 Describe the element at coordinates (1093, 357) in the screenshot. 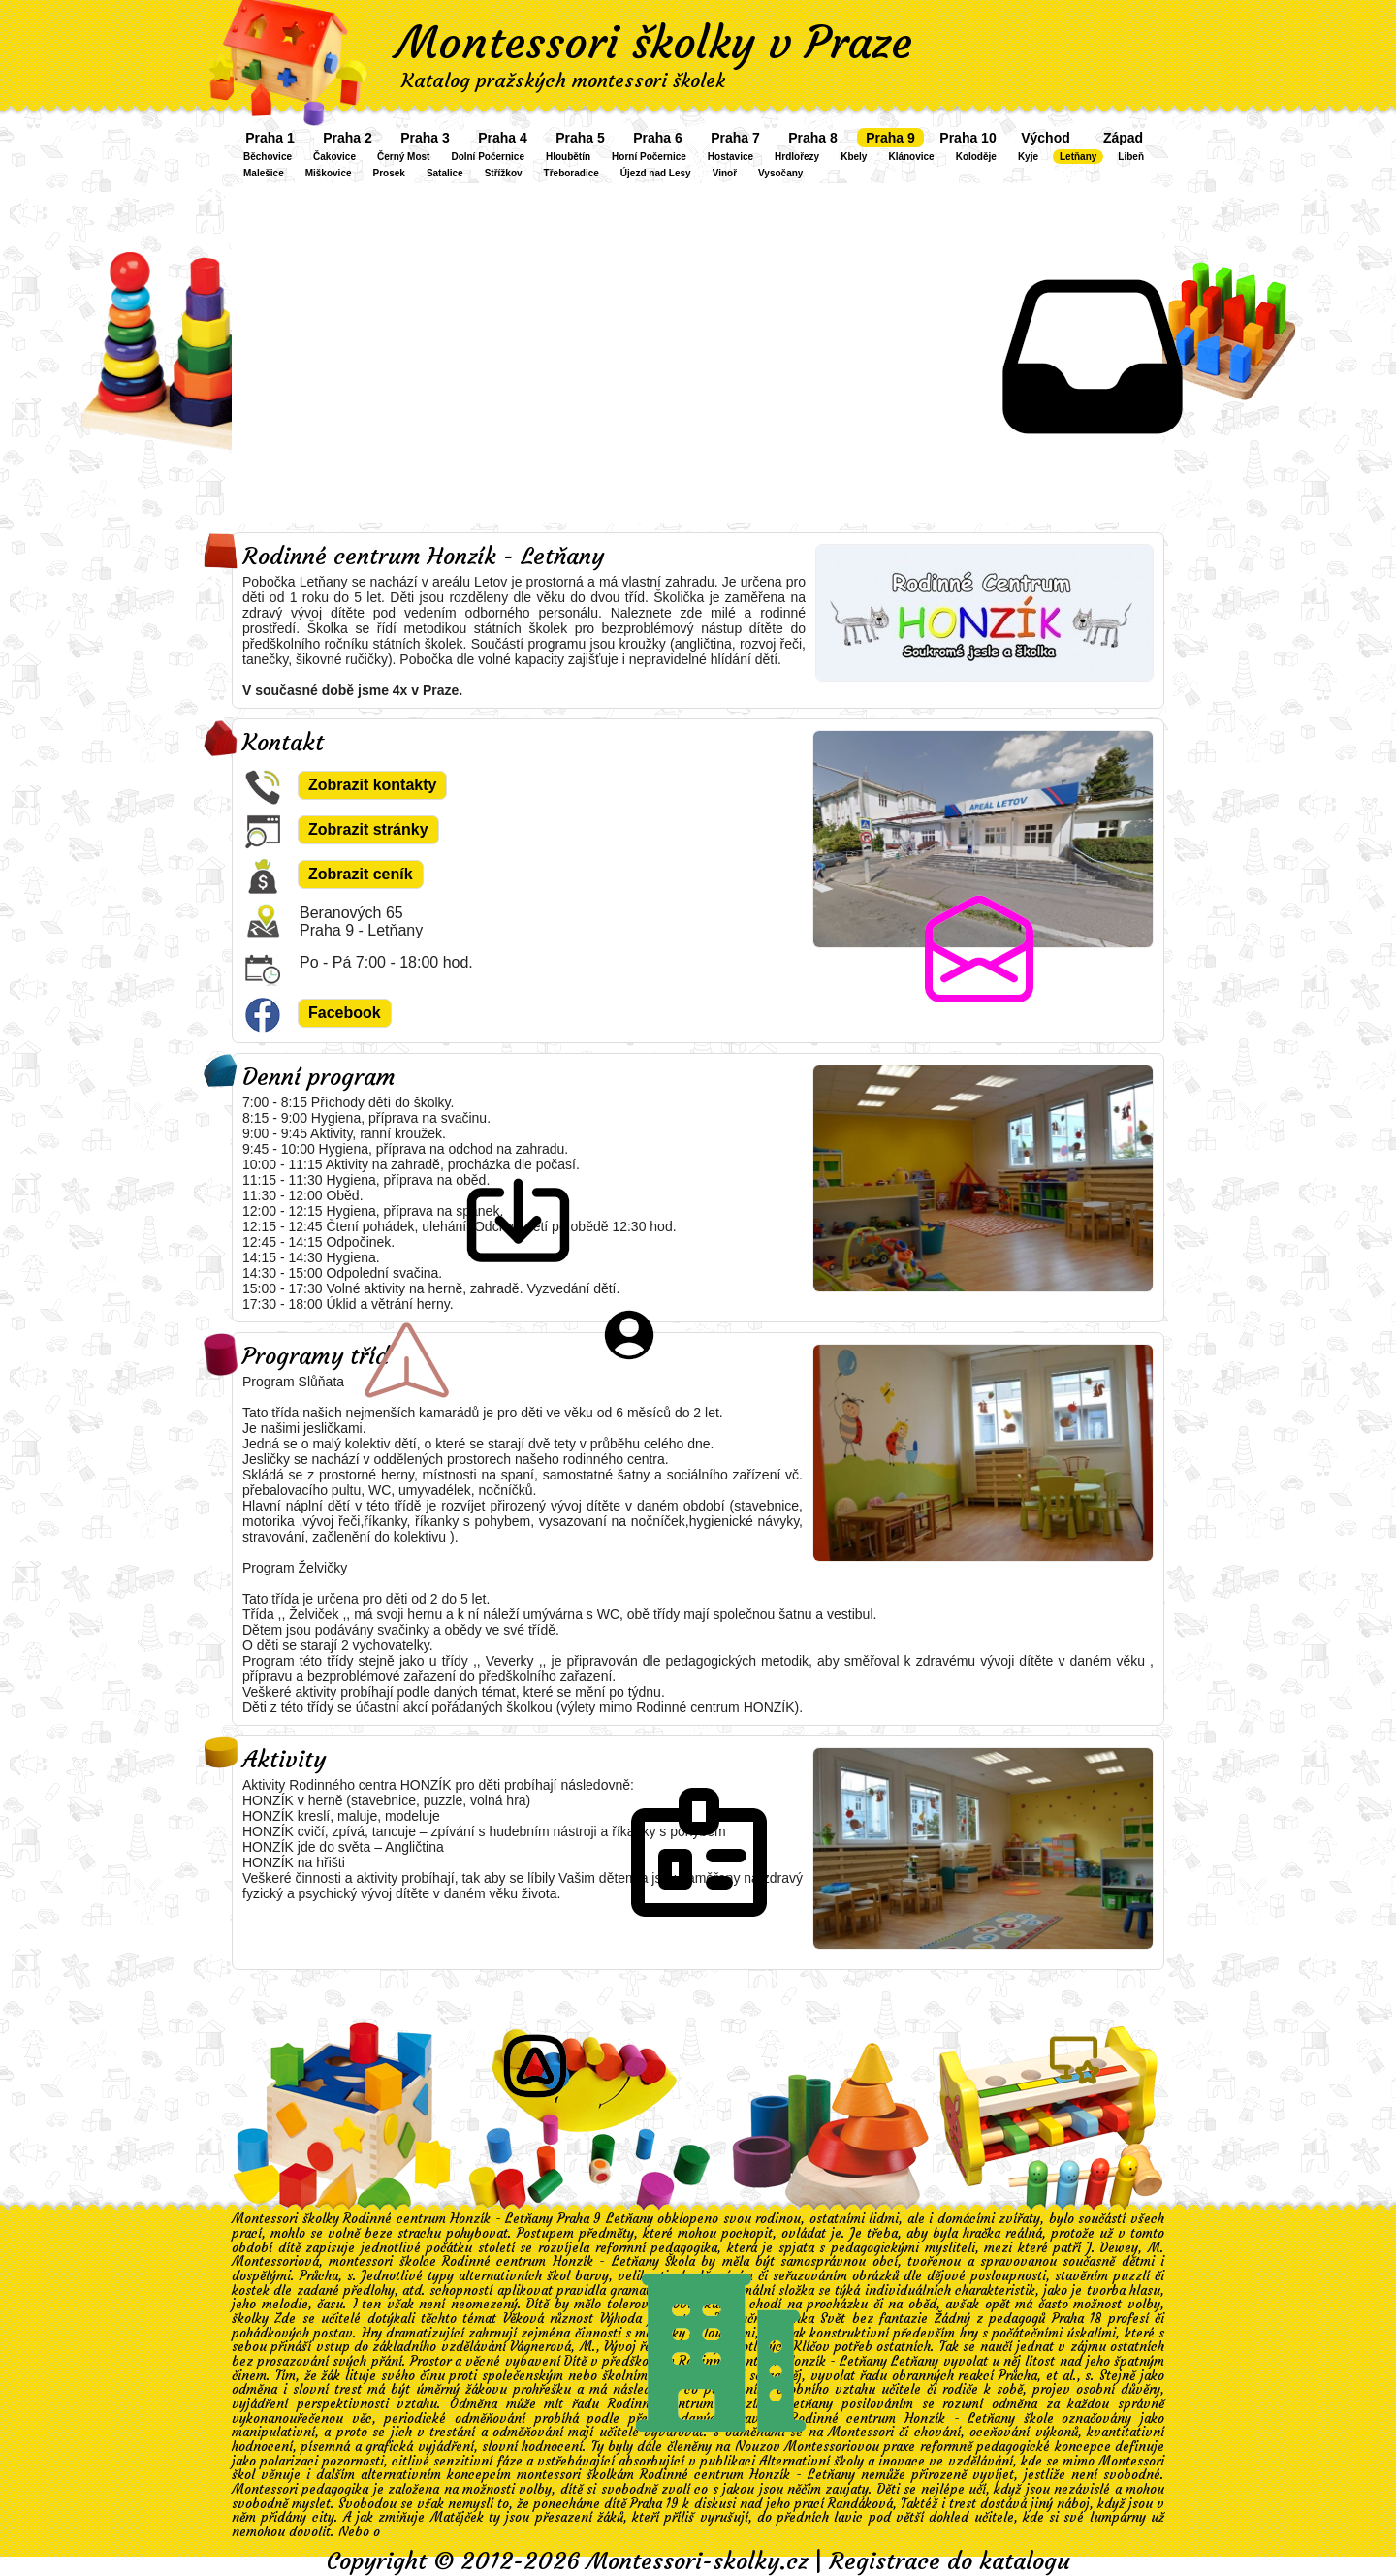

I see `view your inbox messages` at that location.